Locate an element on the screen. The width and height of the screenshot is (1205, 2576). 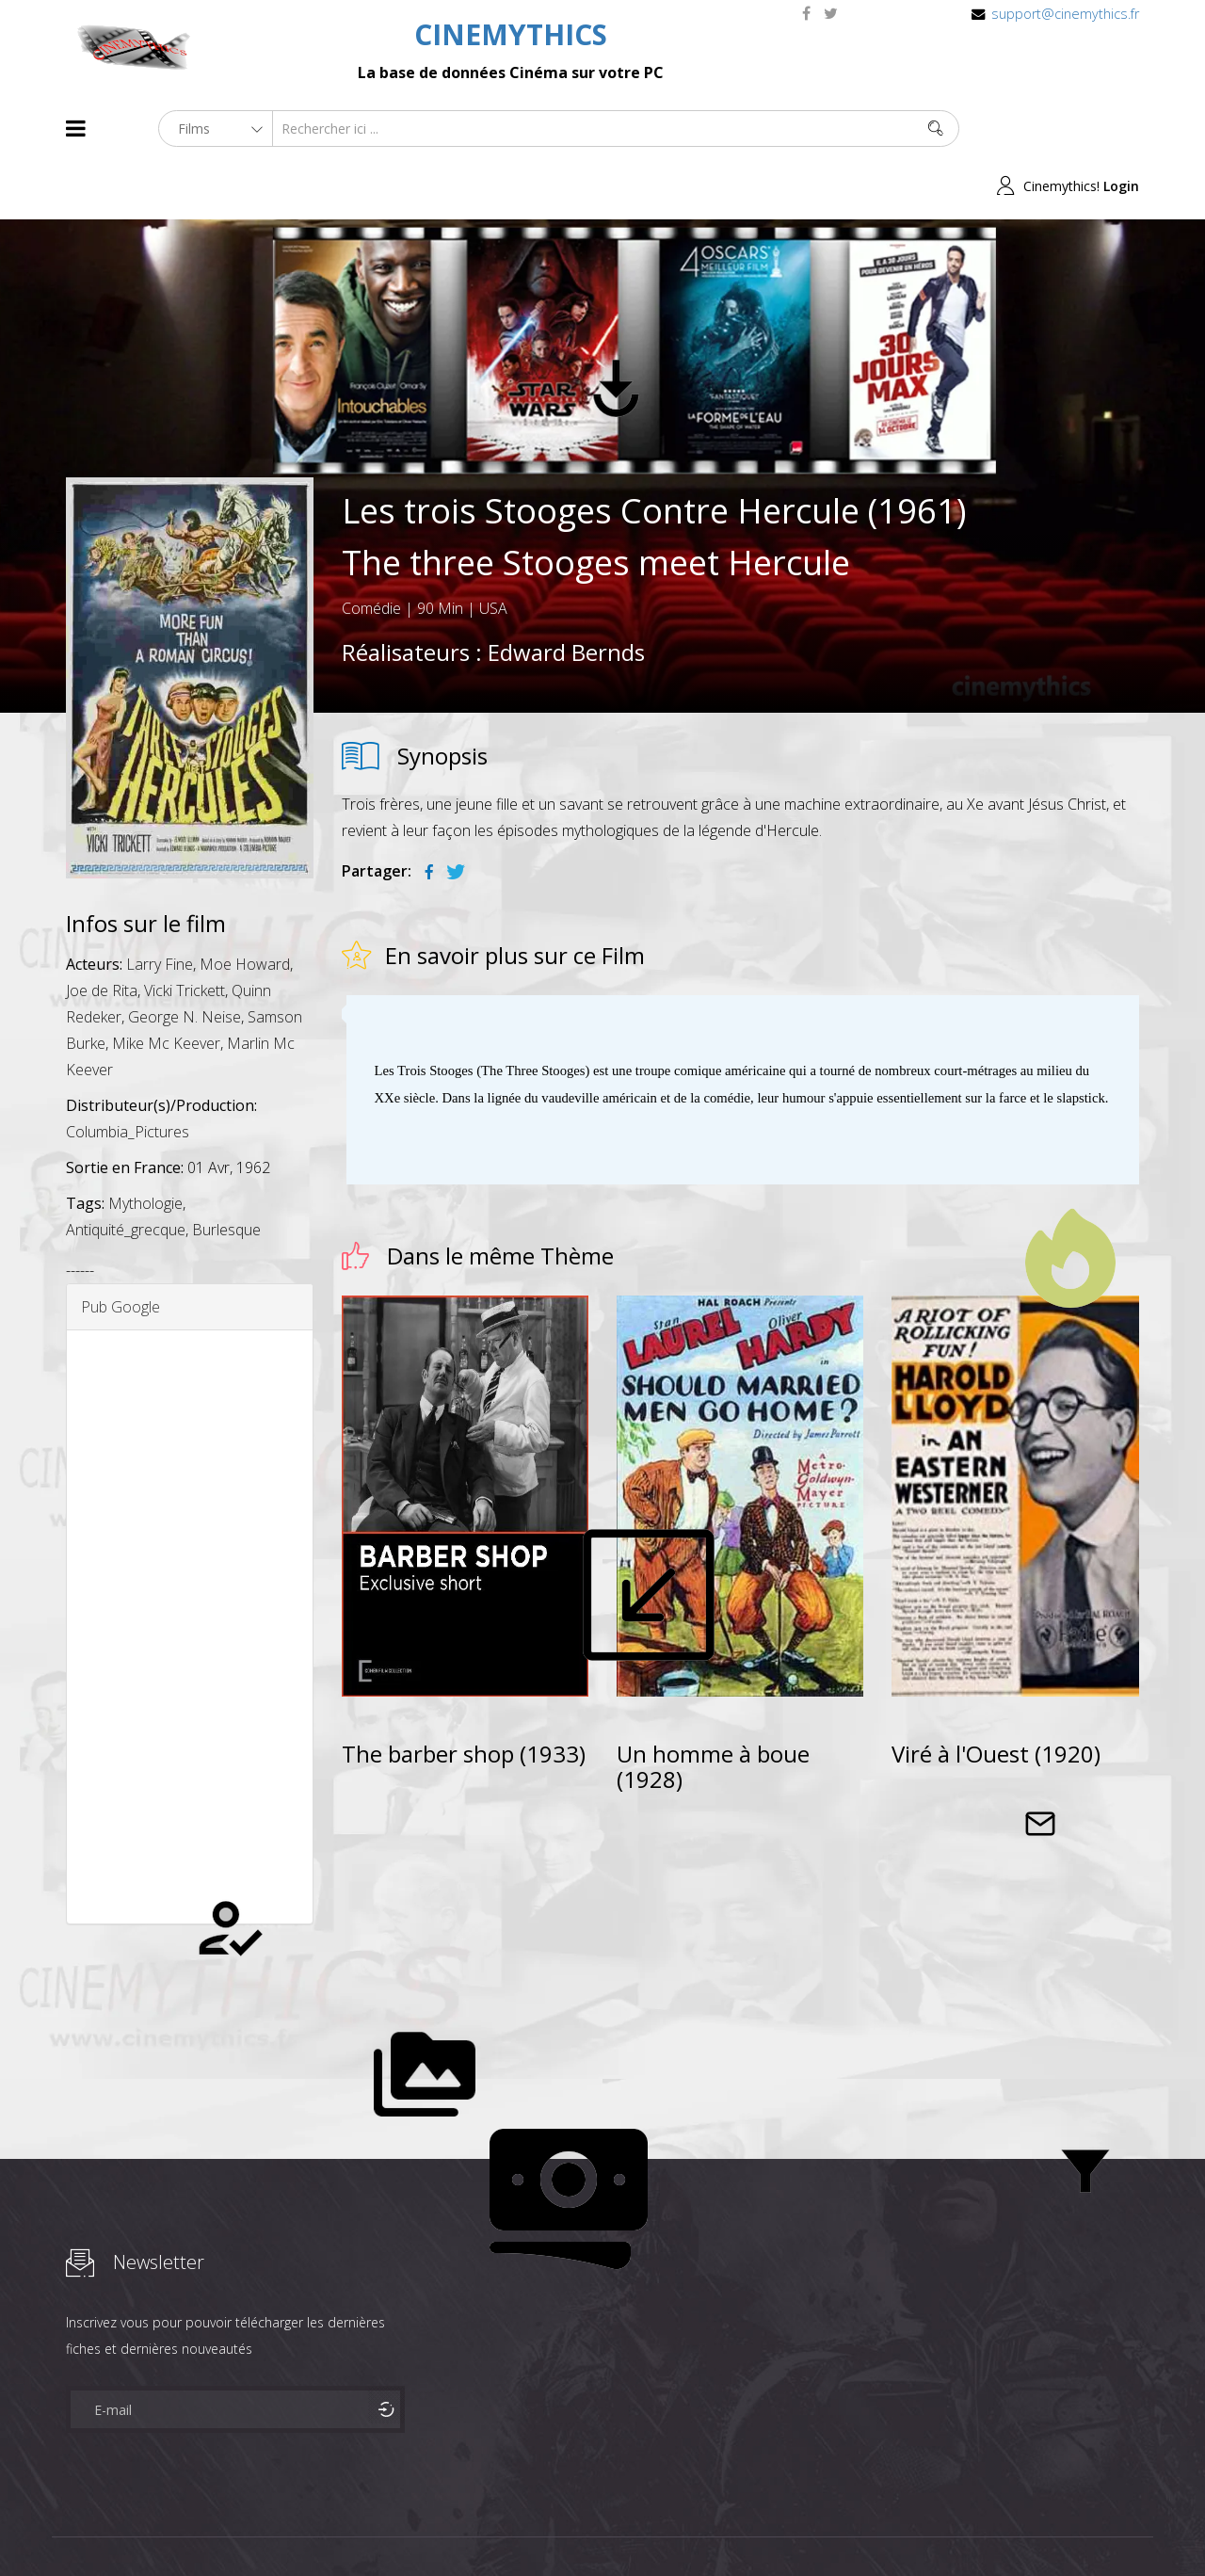
indicates trending or popular content is located at coordinates (1070, 1259).